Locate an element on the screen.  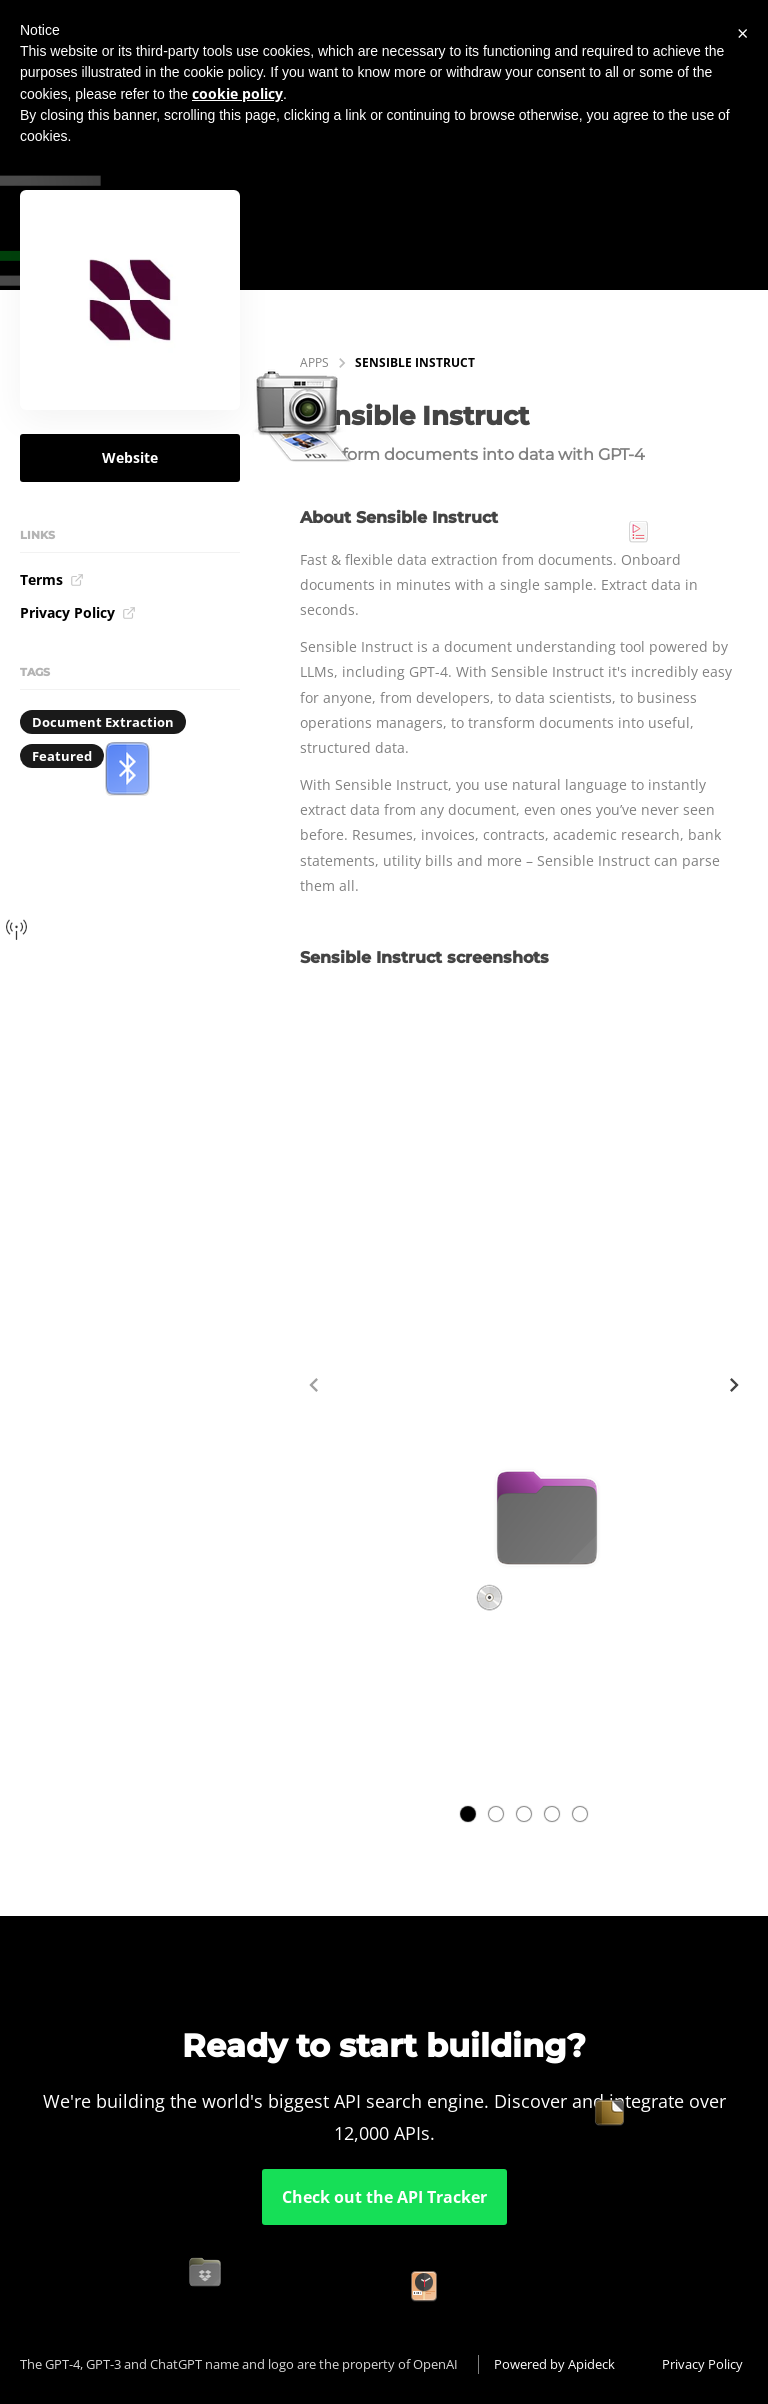
indicates bluetooth is currently active is located at coordinates (127, 768).